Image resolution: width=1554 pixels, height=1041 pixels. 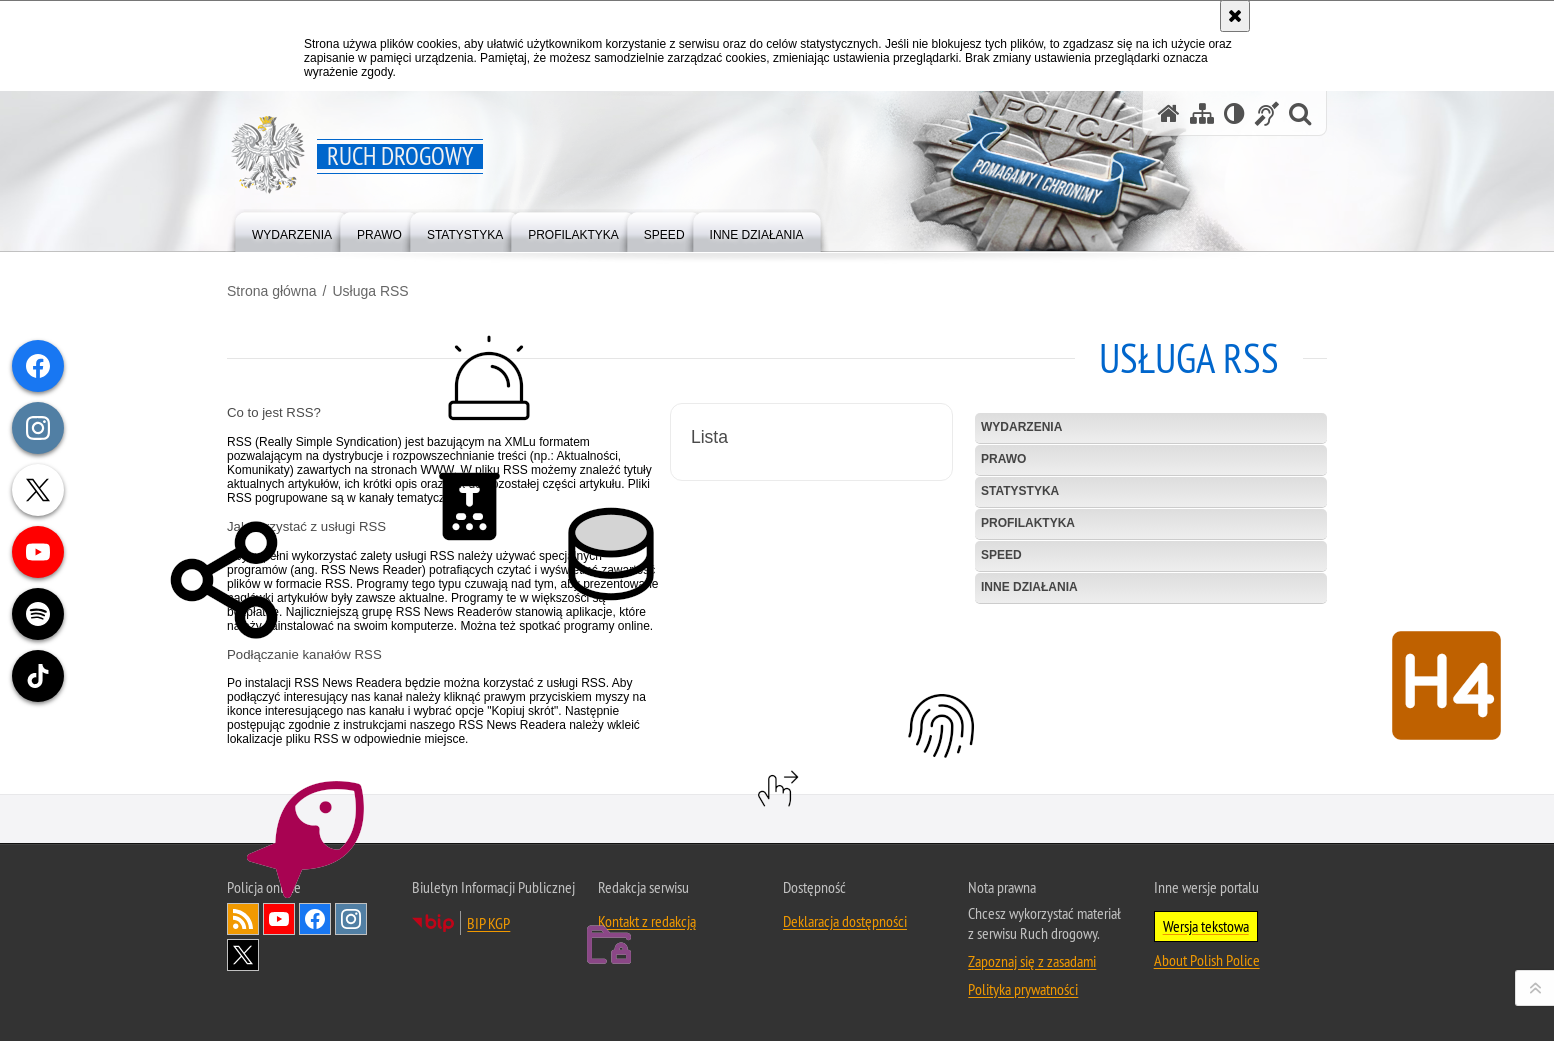 I want to click on access database or data storage, so click(x=611, y=554).